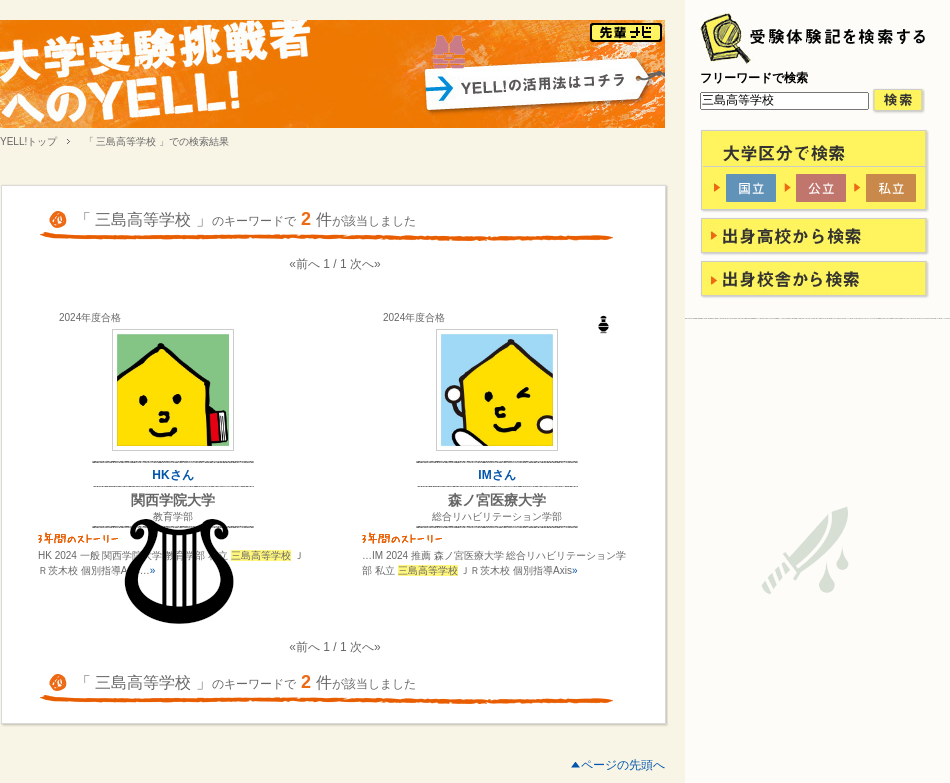  What do you see at coordinates (179, 569) in the screenshot?
I see `access music or audio features` at bounding box center [179, 569].